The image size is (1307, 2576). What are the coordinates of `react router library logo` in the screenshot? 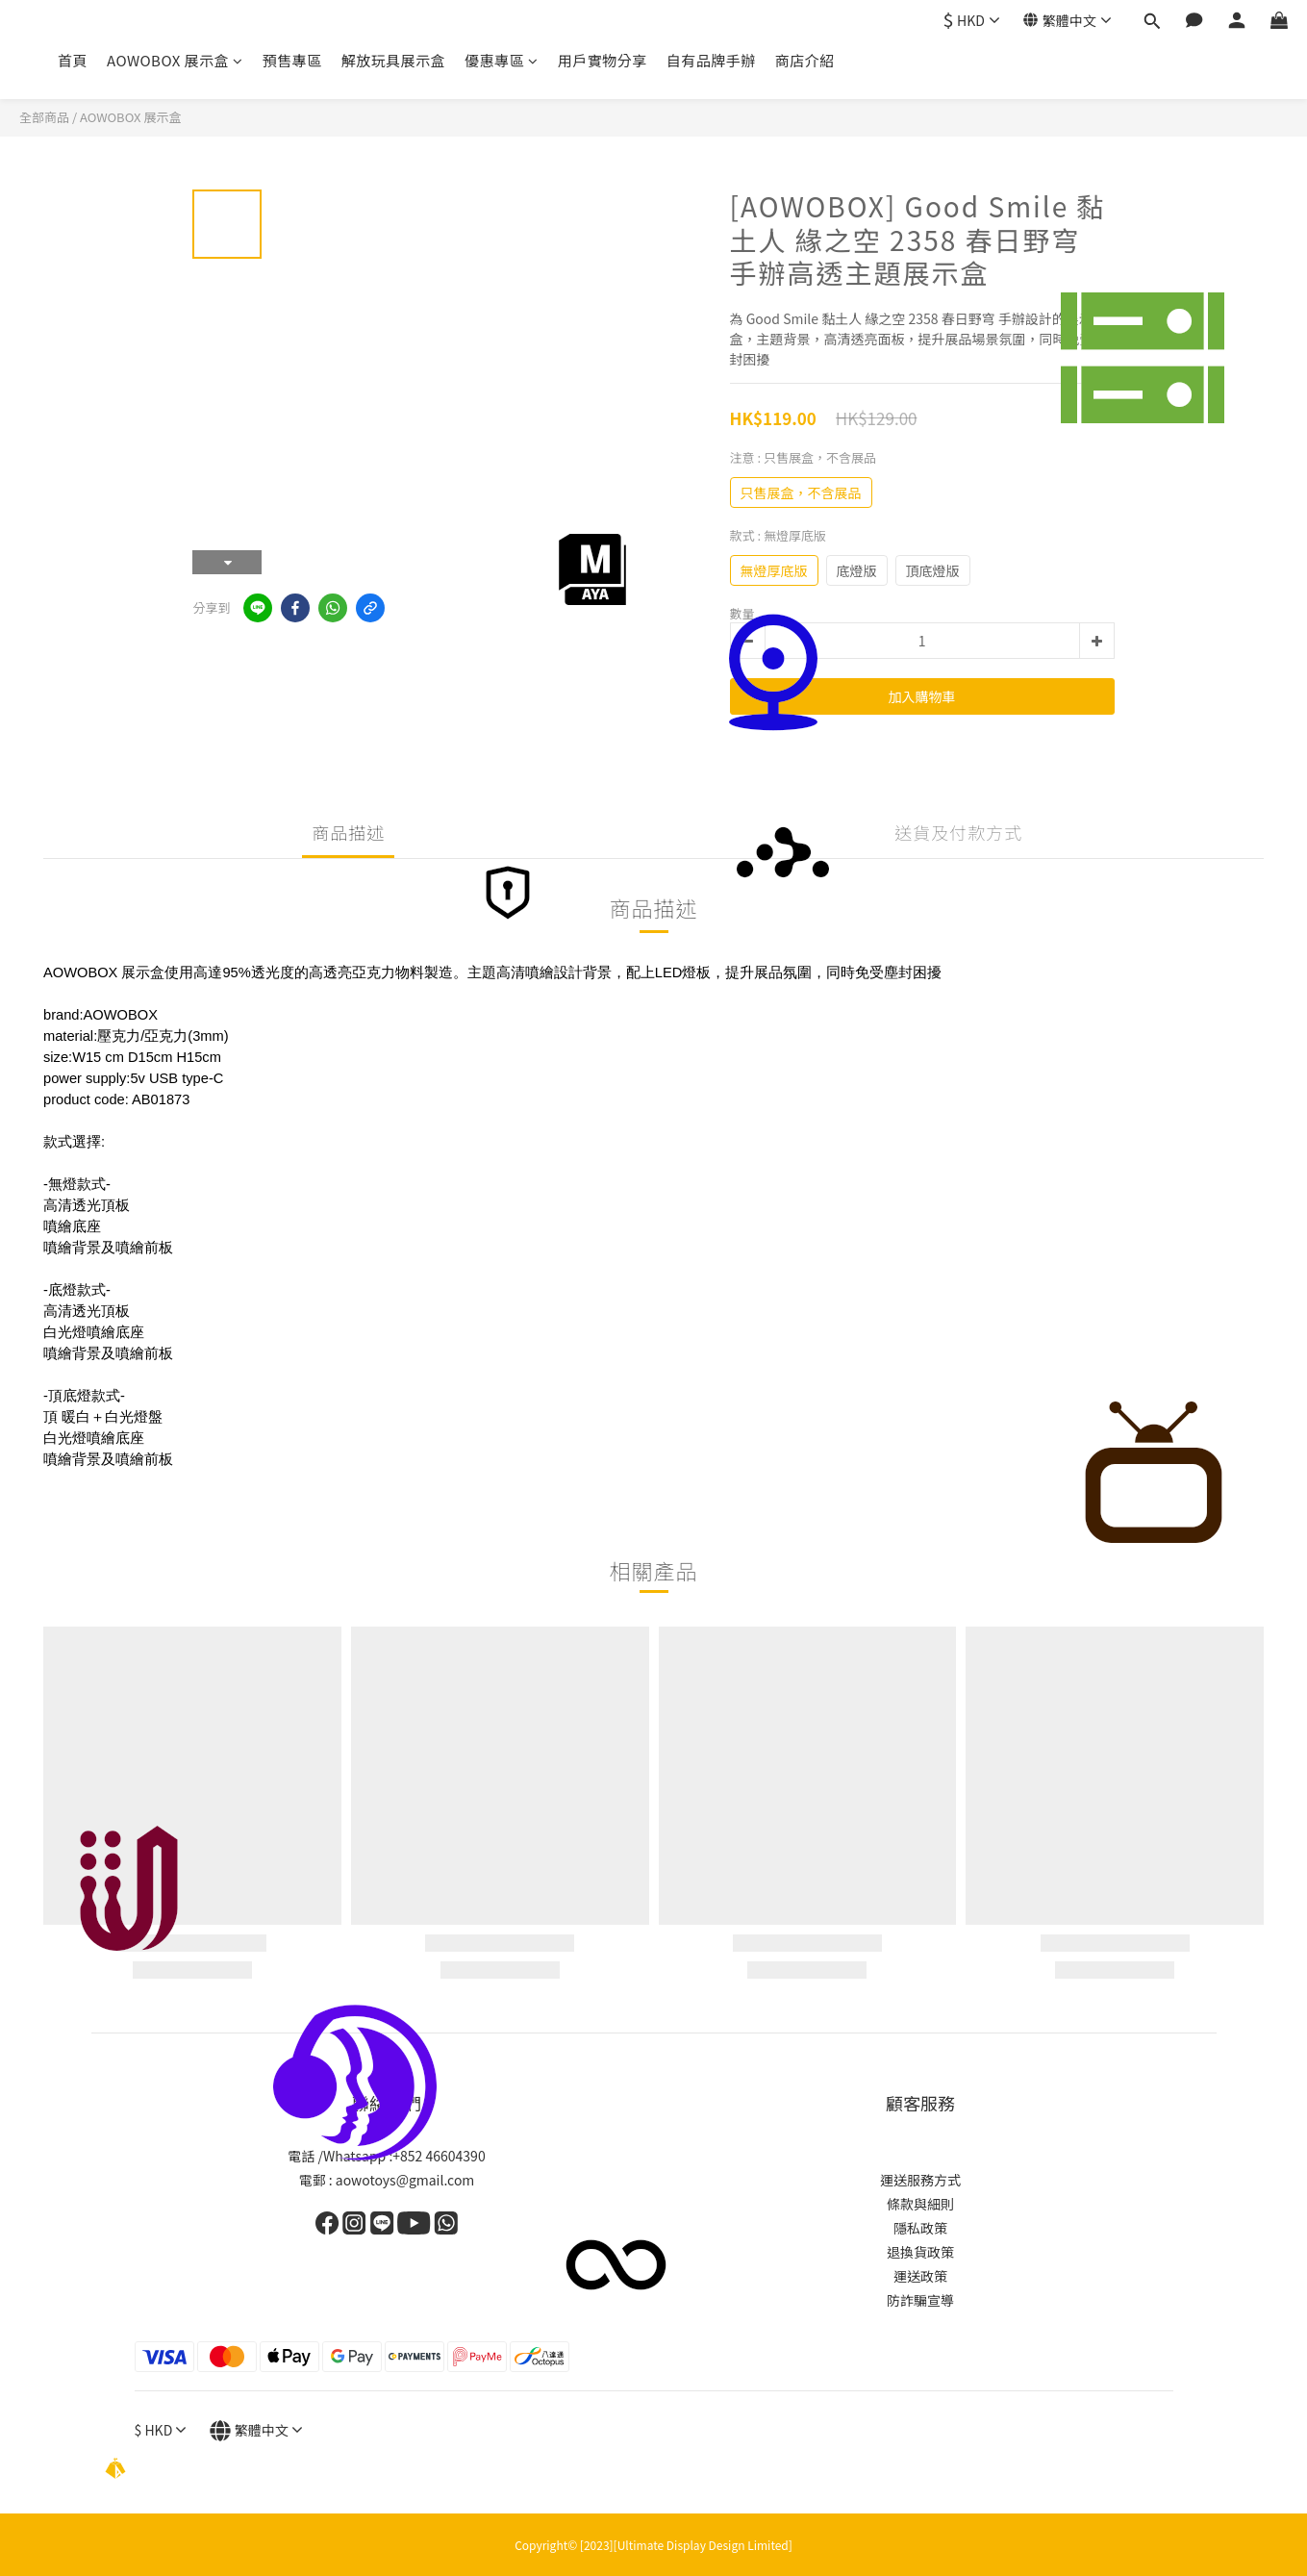 It's located at (783, 852).